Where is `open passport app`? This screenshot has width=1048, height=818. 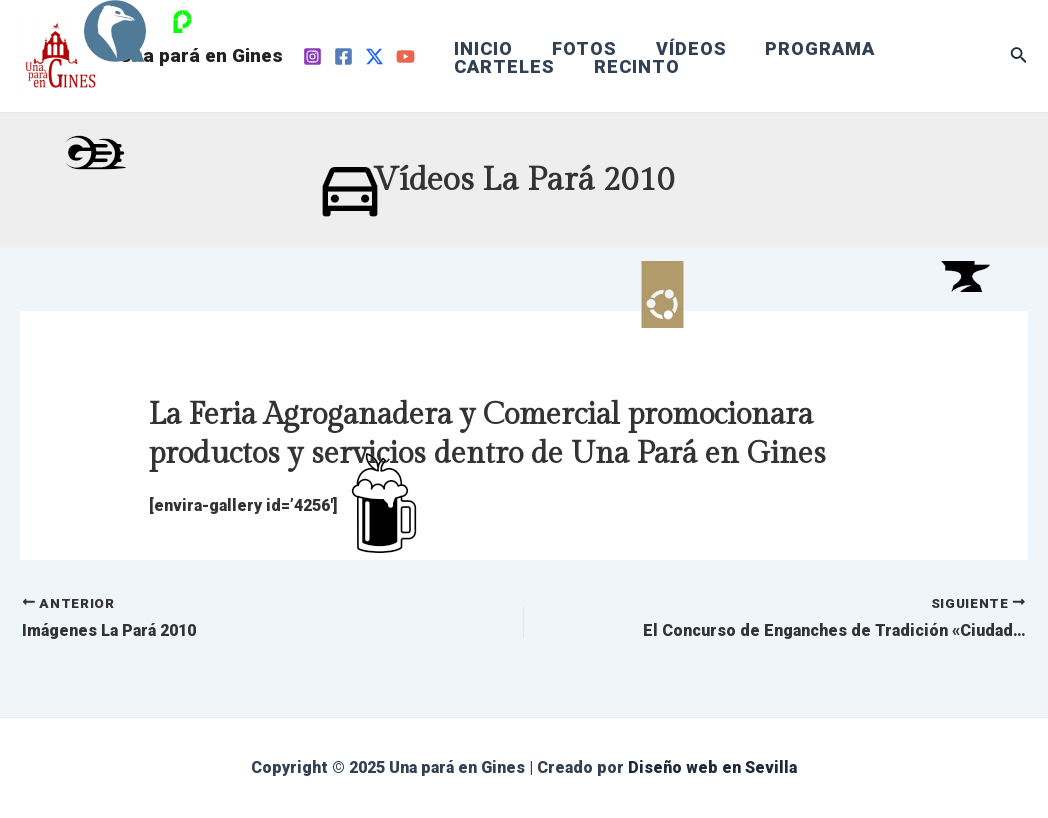 open passport app is located at coordinates (182, 21).